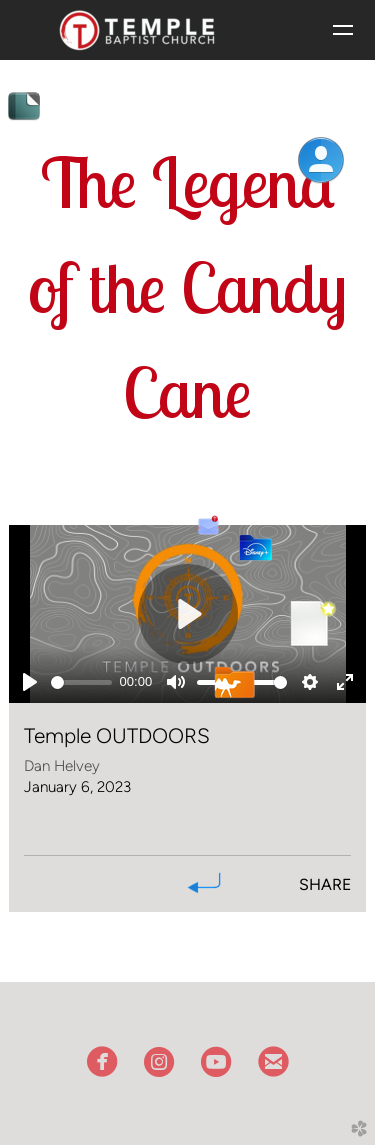 This screenshot has width=375, height=1145. What do you see at coordinates (24, 105) in the screenshot?
I see `change desktop wallpaper settings` at bounding box center [24, 105].